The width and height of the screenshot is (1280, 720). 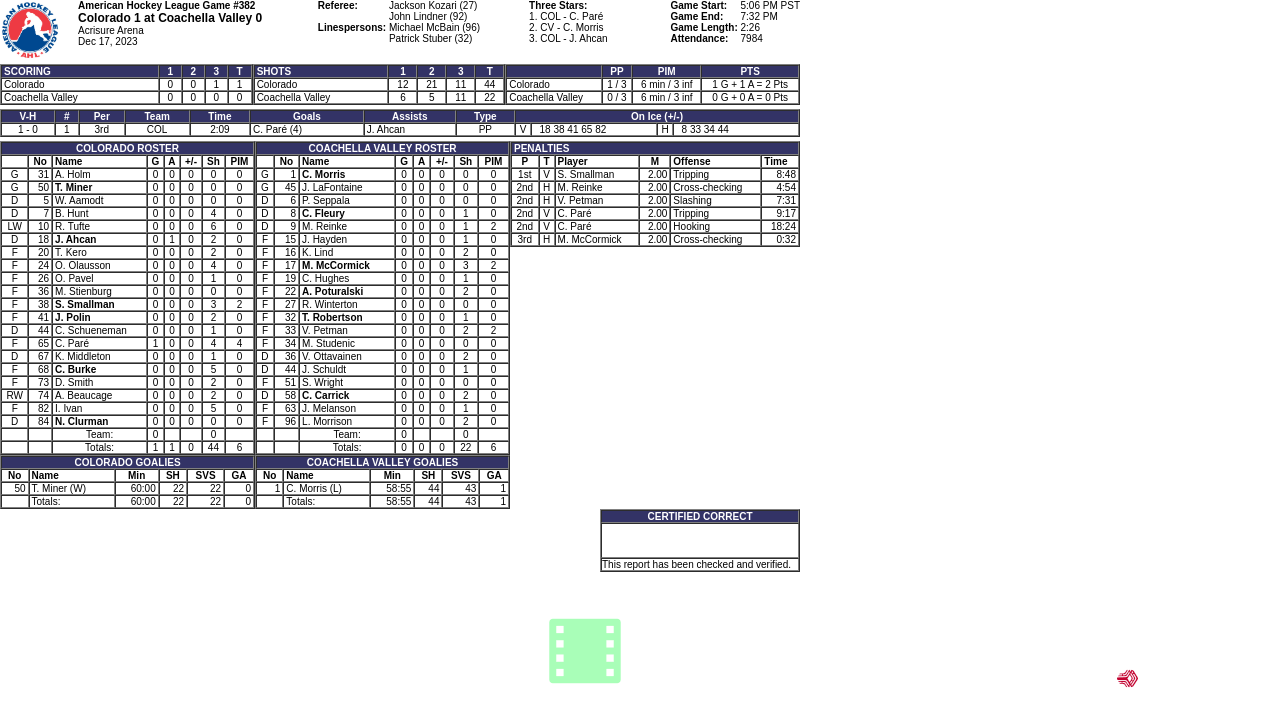 I want to click on pm2 process manager logo, so click(x=1127, y=678).